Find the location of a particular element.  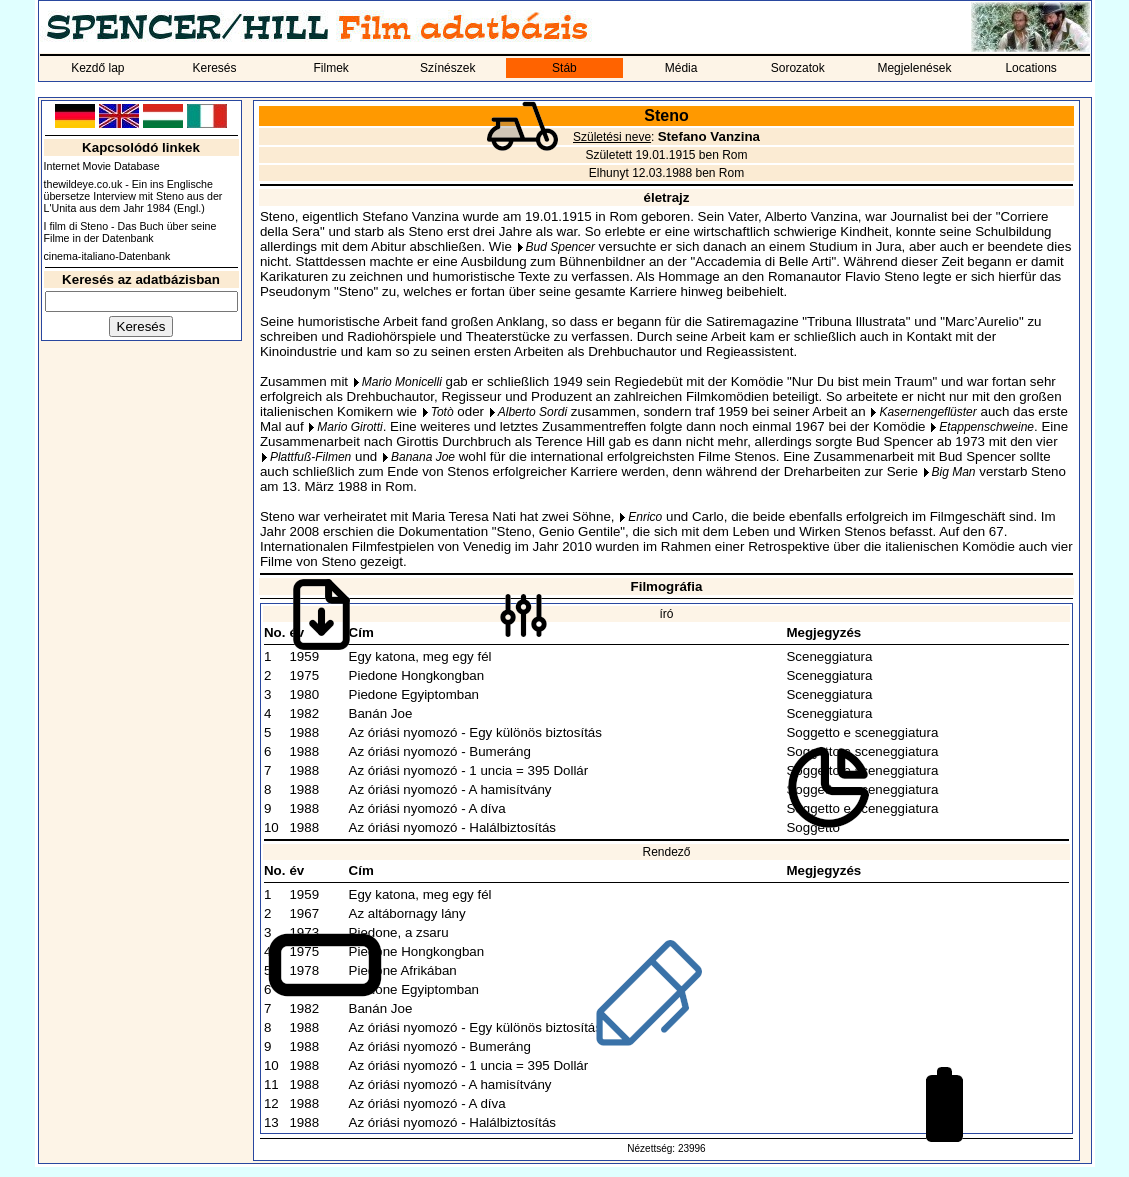

indicates battery is fully charged is located at coordinates (944, 1104).